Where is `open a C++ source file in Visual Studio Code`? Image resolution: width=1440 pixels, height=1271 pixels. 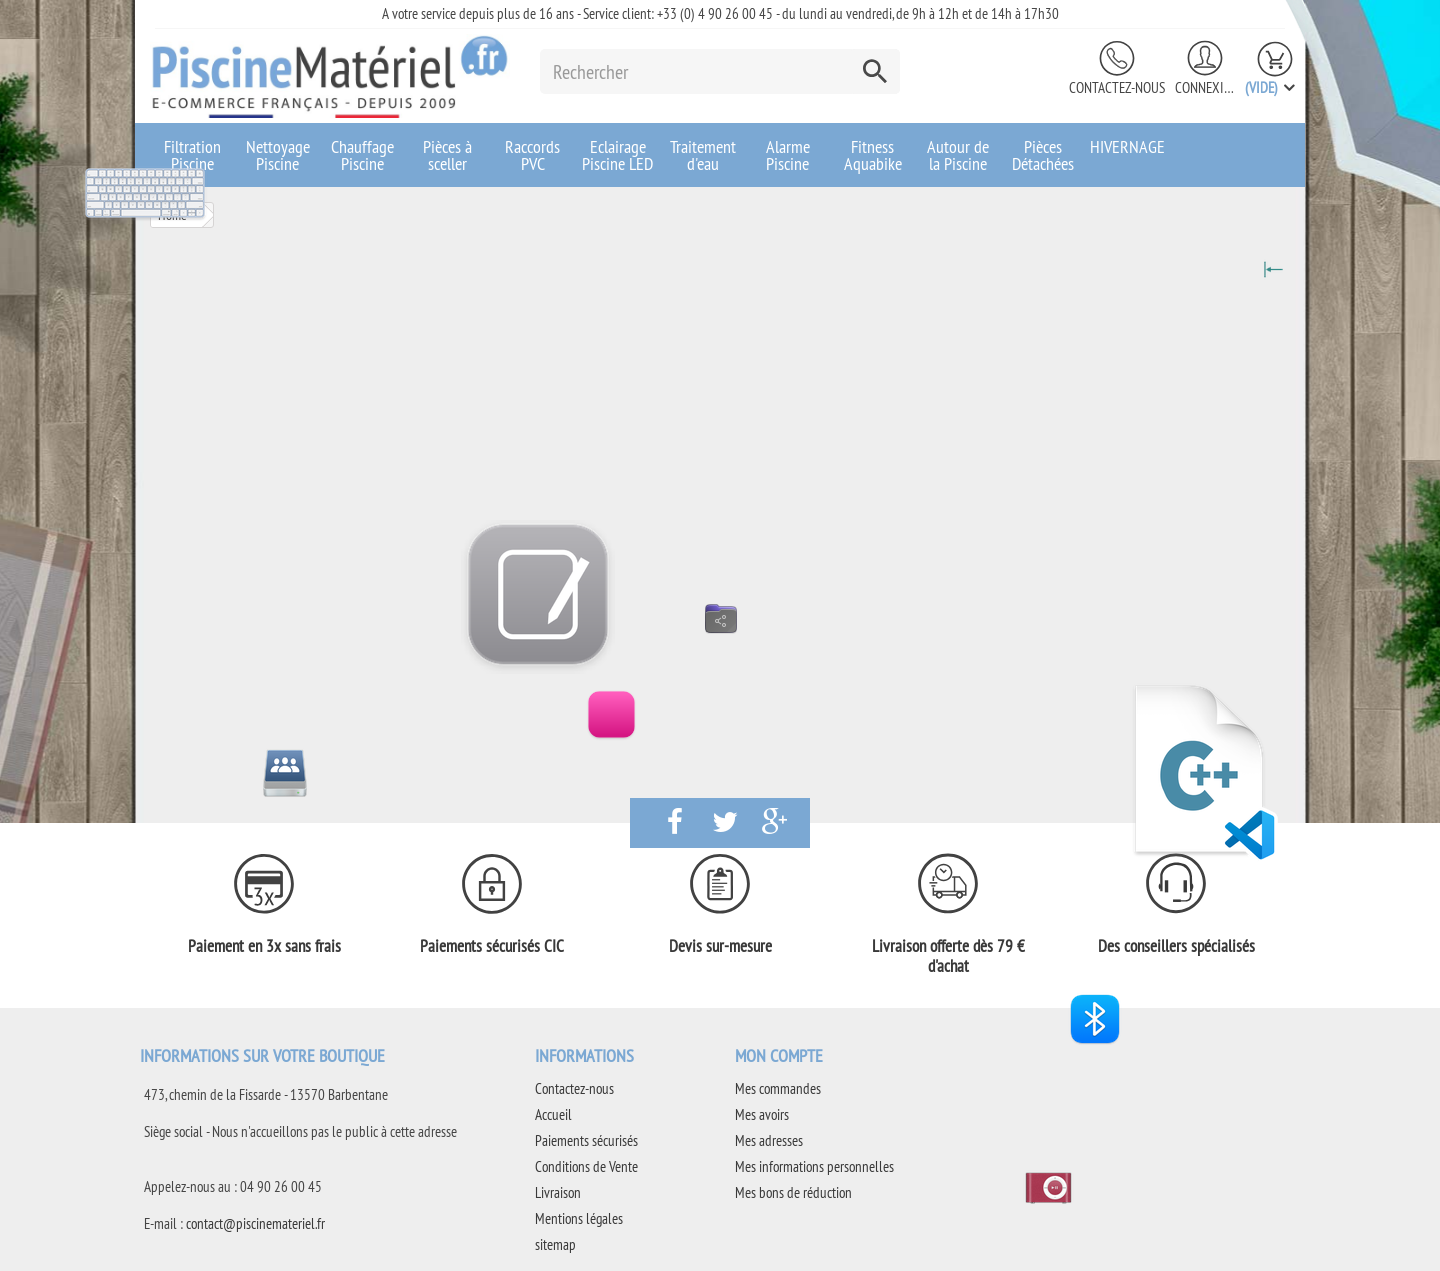
open a C++ source file in Visual Studio Code is located at coordinates (1199, 773).